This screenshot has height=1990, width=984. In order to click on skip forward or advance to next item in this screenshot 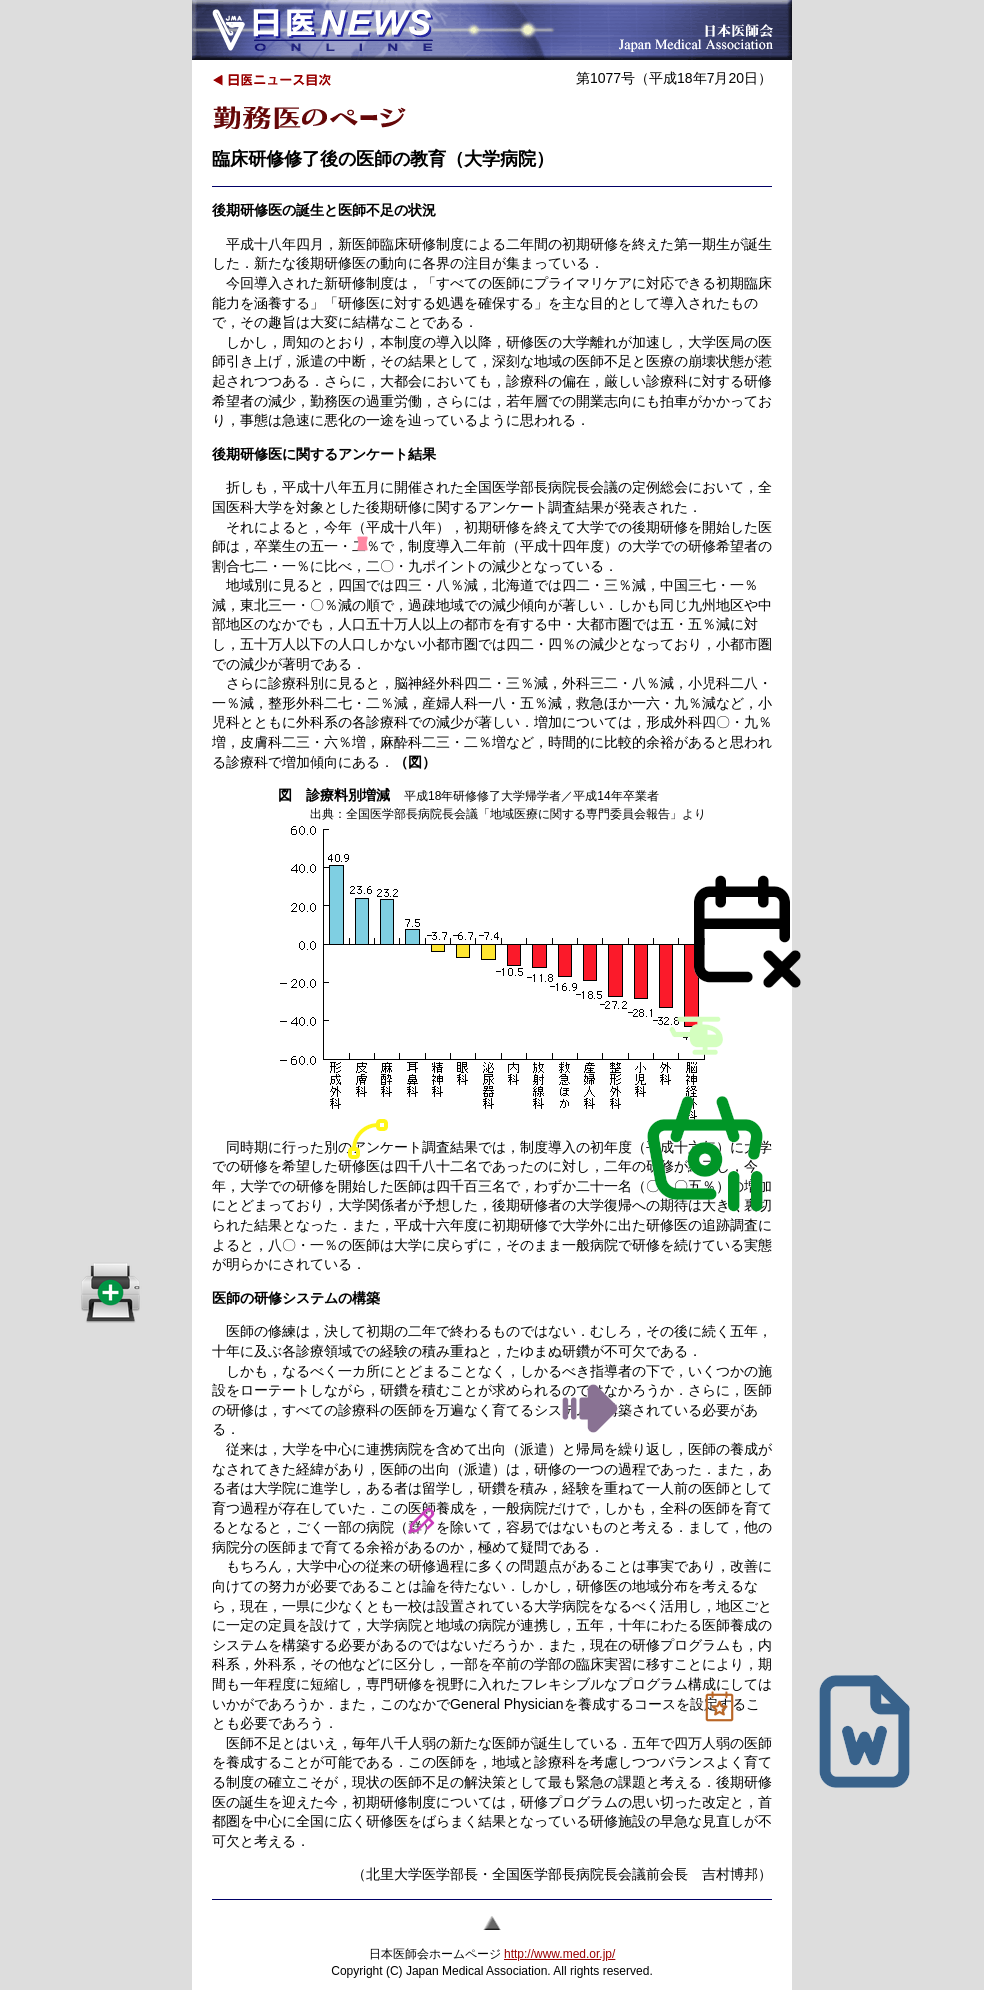, I will do `click(590, 1408)`.